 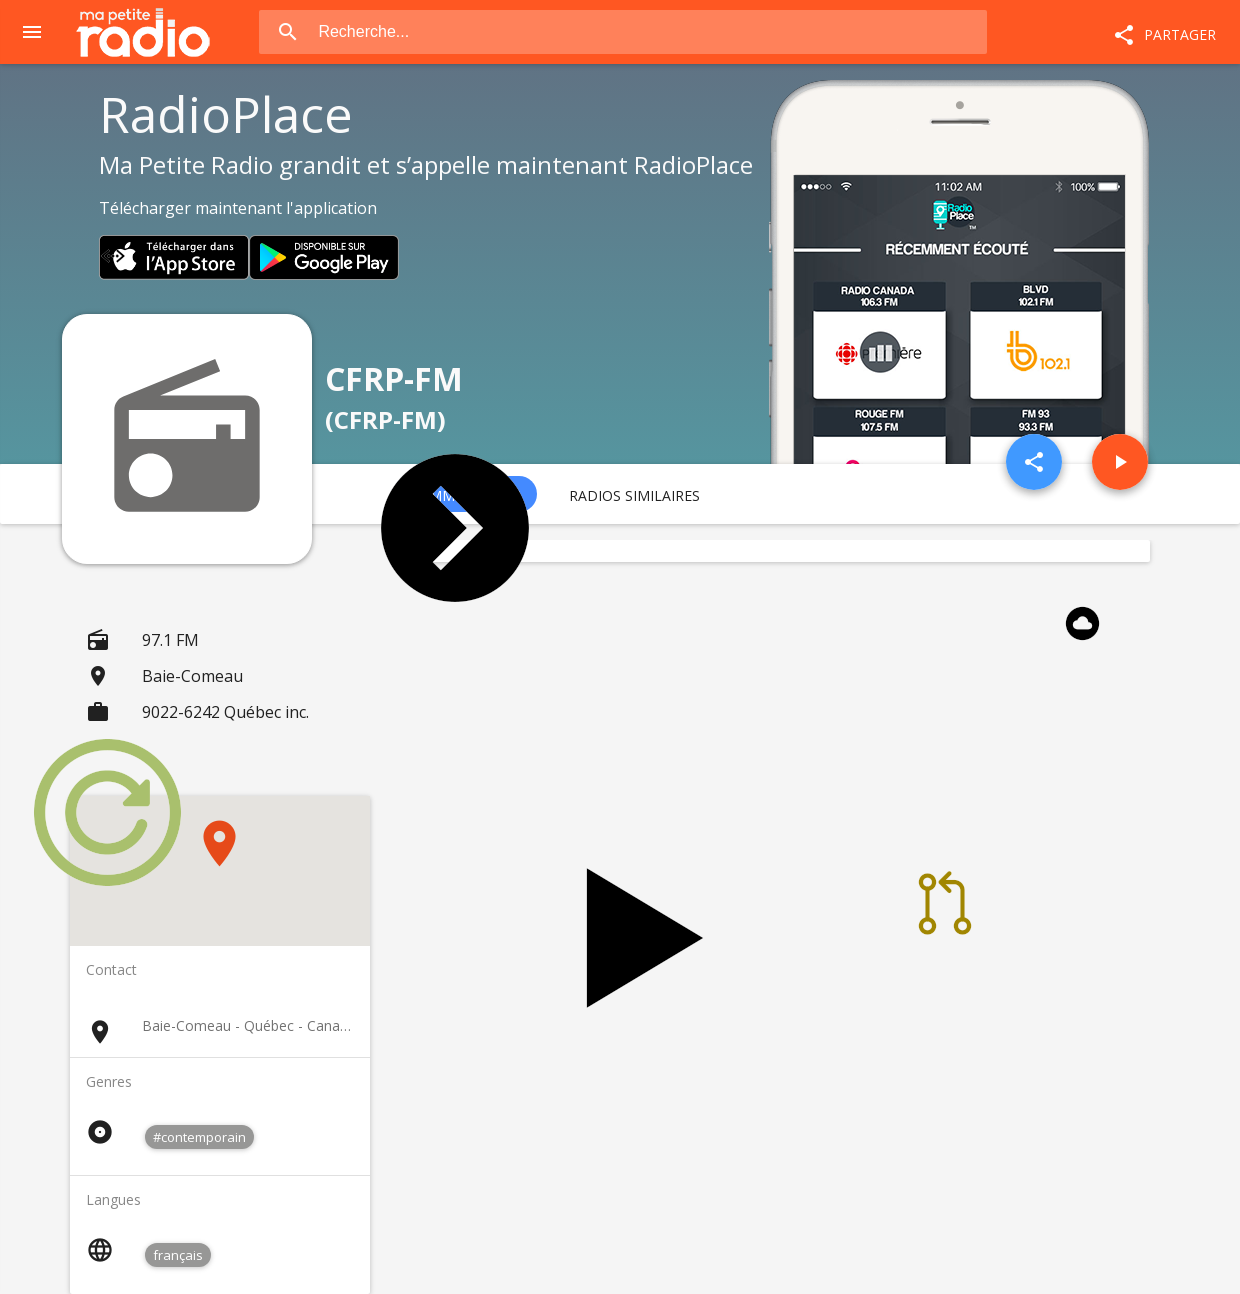 What do you see at coordinates (113, 256) in the screenshot?
I see `indicates code is currently processing or compiling` at bounding box center [113, 256].